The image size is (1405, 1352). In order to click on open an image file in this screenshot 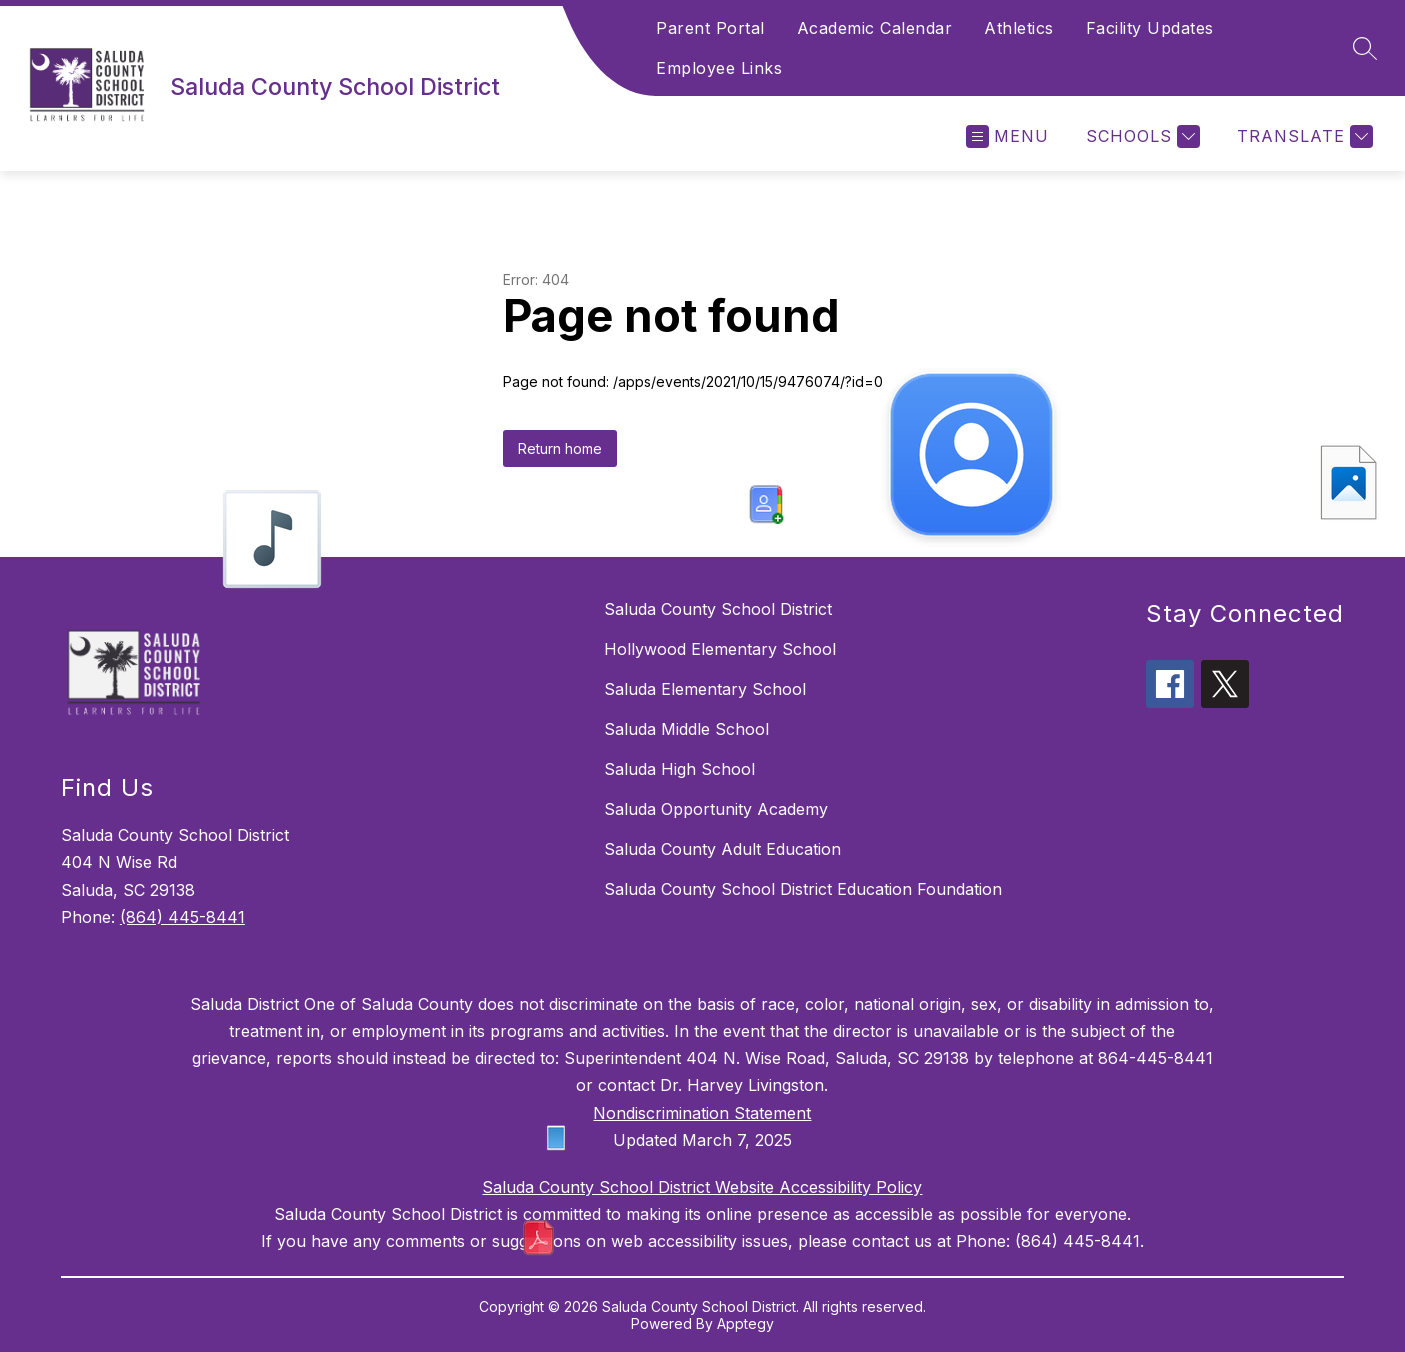, I will do `click(1348, 482)`.